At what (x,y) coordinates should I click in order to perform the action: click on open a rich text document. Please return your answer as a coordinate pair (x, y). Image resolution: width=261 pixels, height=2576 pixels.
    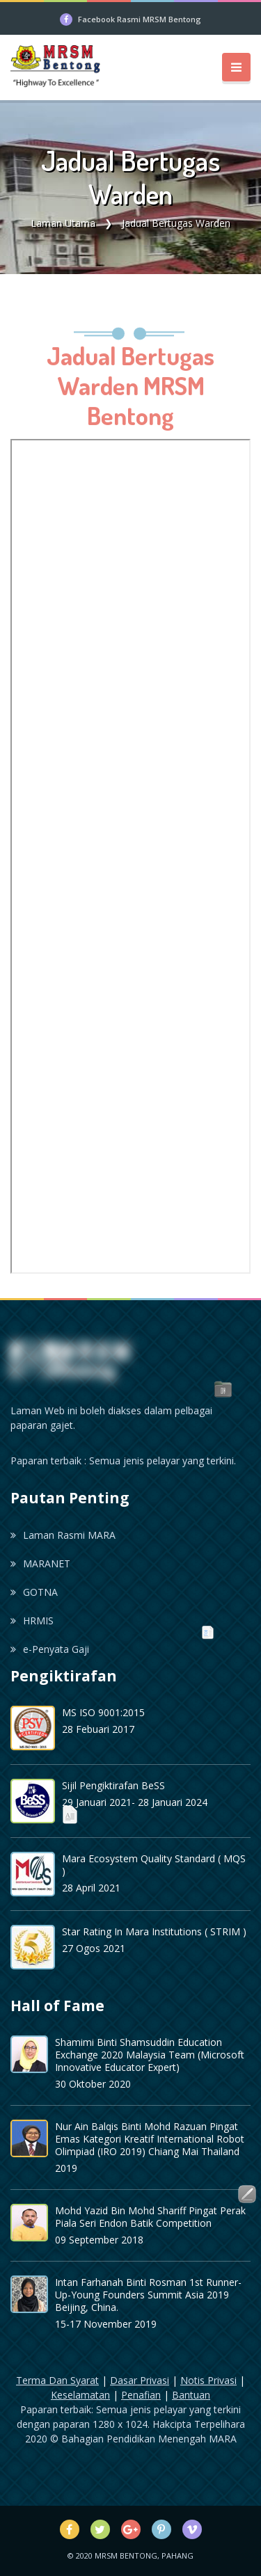
    Looking at the image, I should click on (70, 1814).